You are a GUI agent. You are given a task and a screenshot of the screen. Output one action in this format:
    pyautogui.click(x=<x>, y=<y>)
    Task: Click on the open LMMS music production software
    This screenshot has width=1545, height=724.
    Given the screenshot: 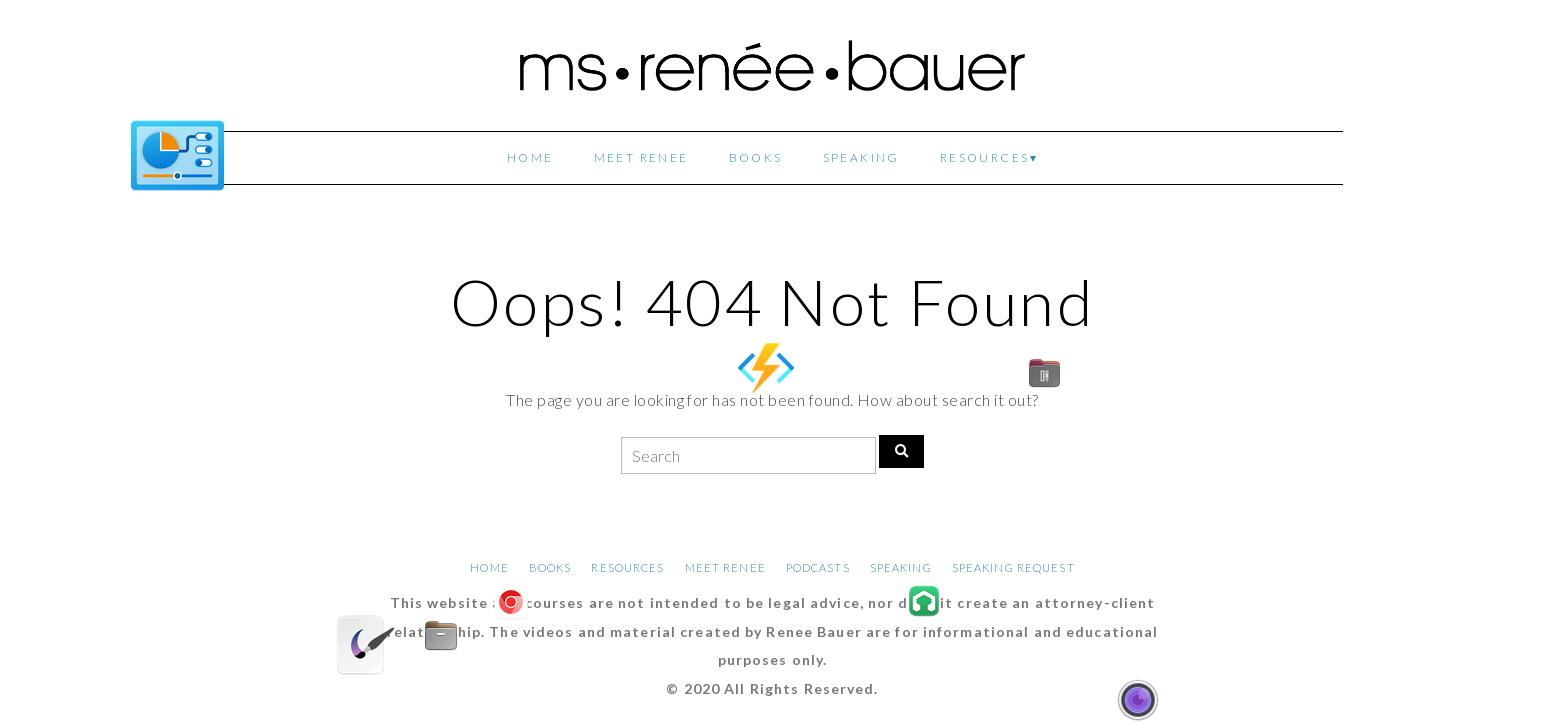 What is the action you would take?
    pyautogui.click(x=924, y=601)
    